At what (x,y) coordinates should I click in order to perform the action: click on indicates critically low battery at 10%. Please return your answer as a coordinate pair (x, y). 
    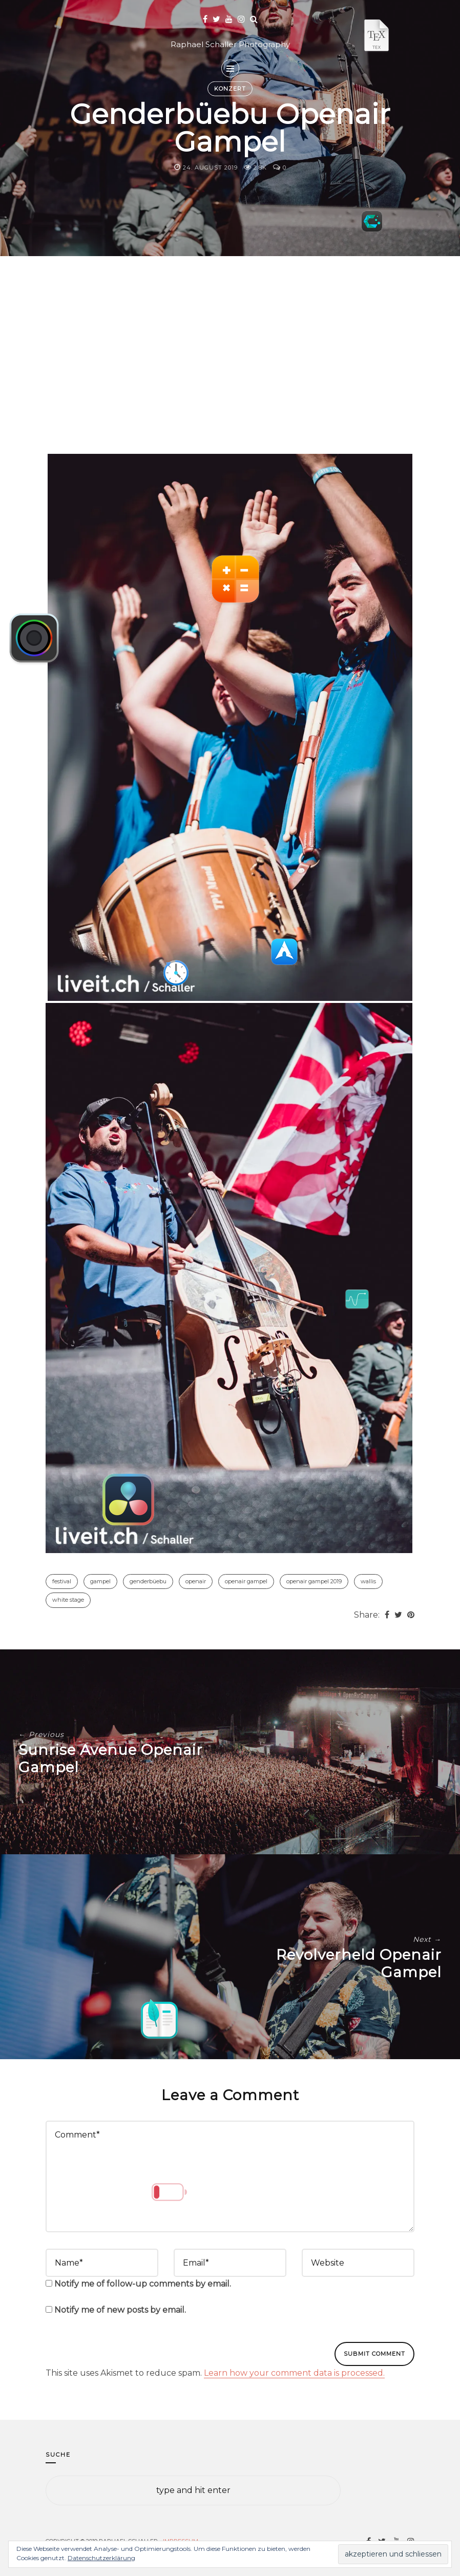
    Looking at the image, I should click on (169, 2192).